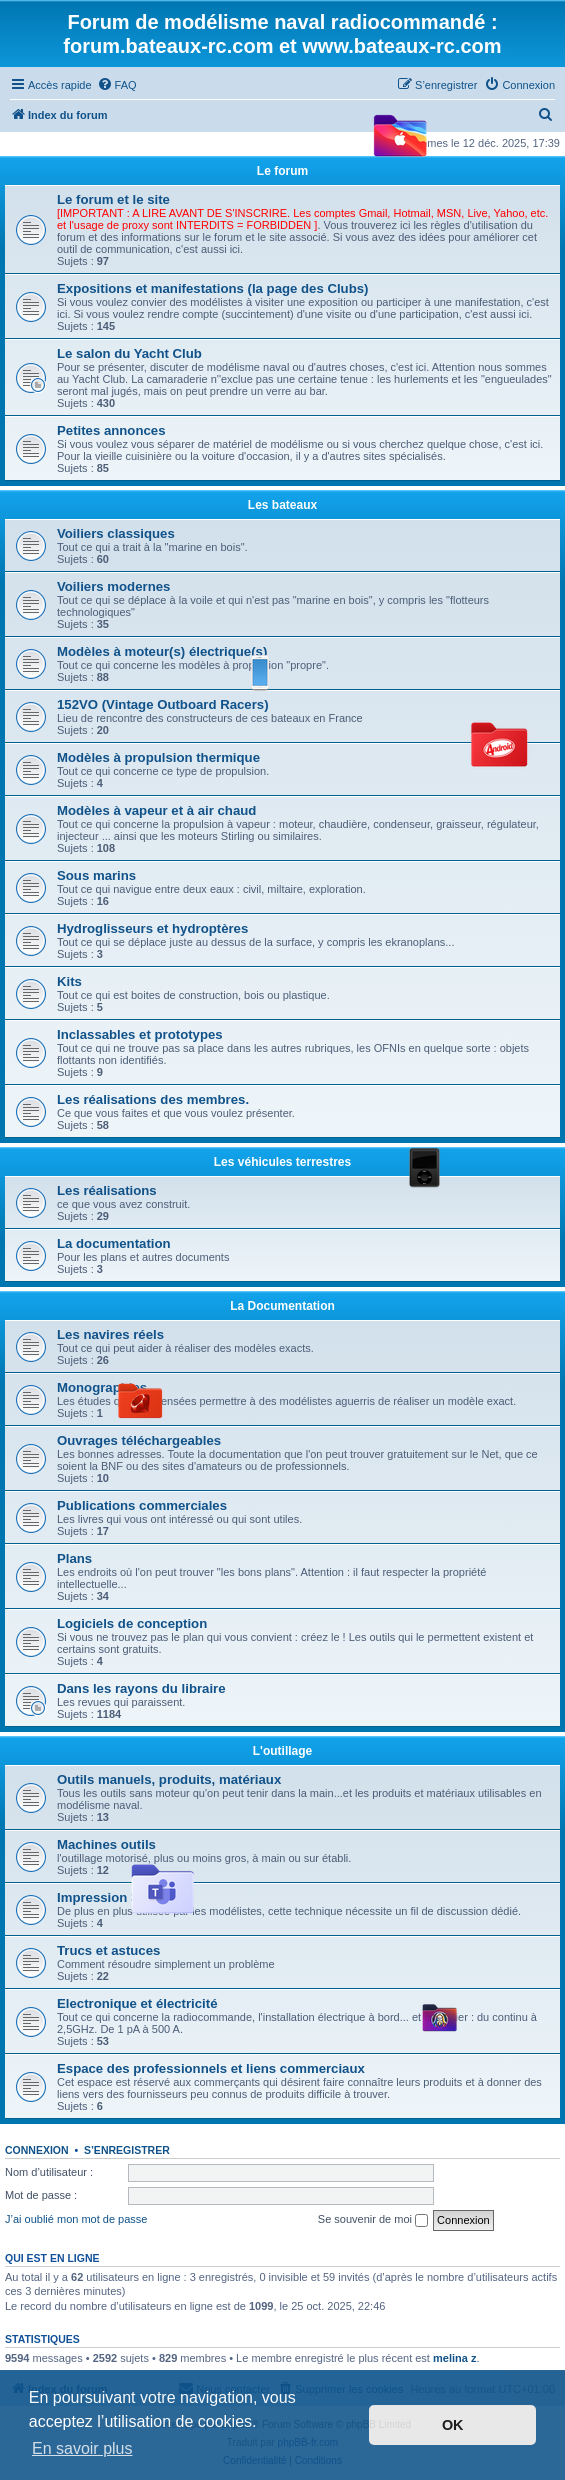  I want to click on open android files folder, so click(499, 746).